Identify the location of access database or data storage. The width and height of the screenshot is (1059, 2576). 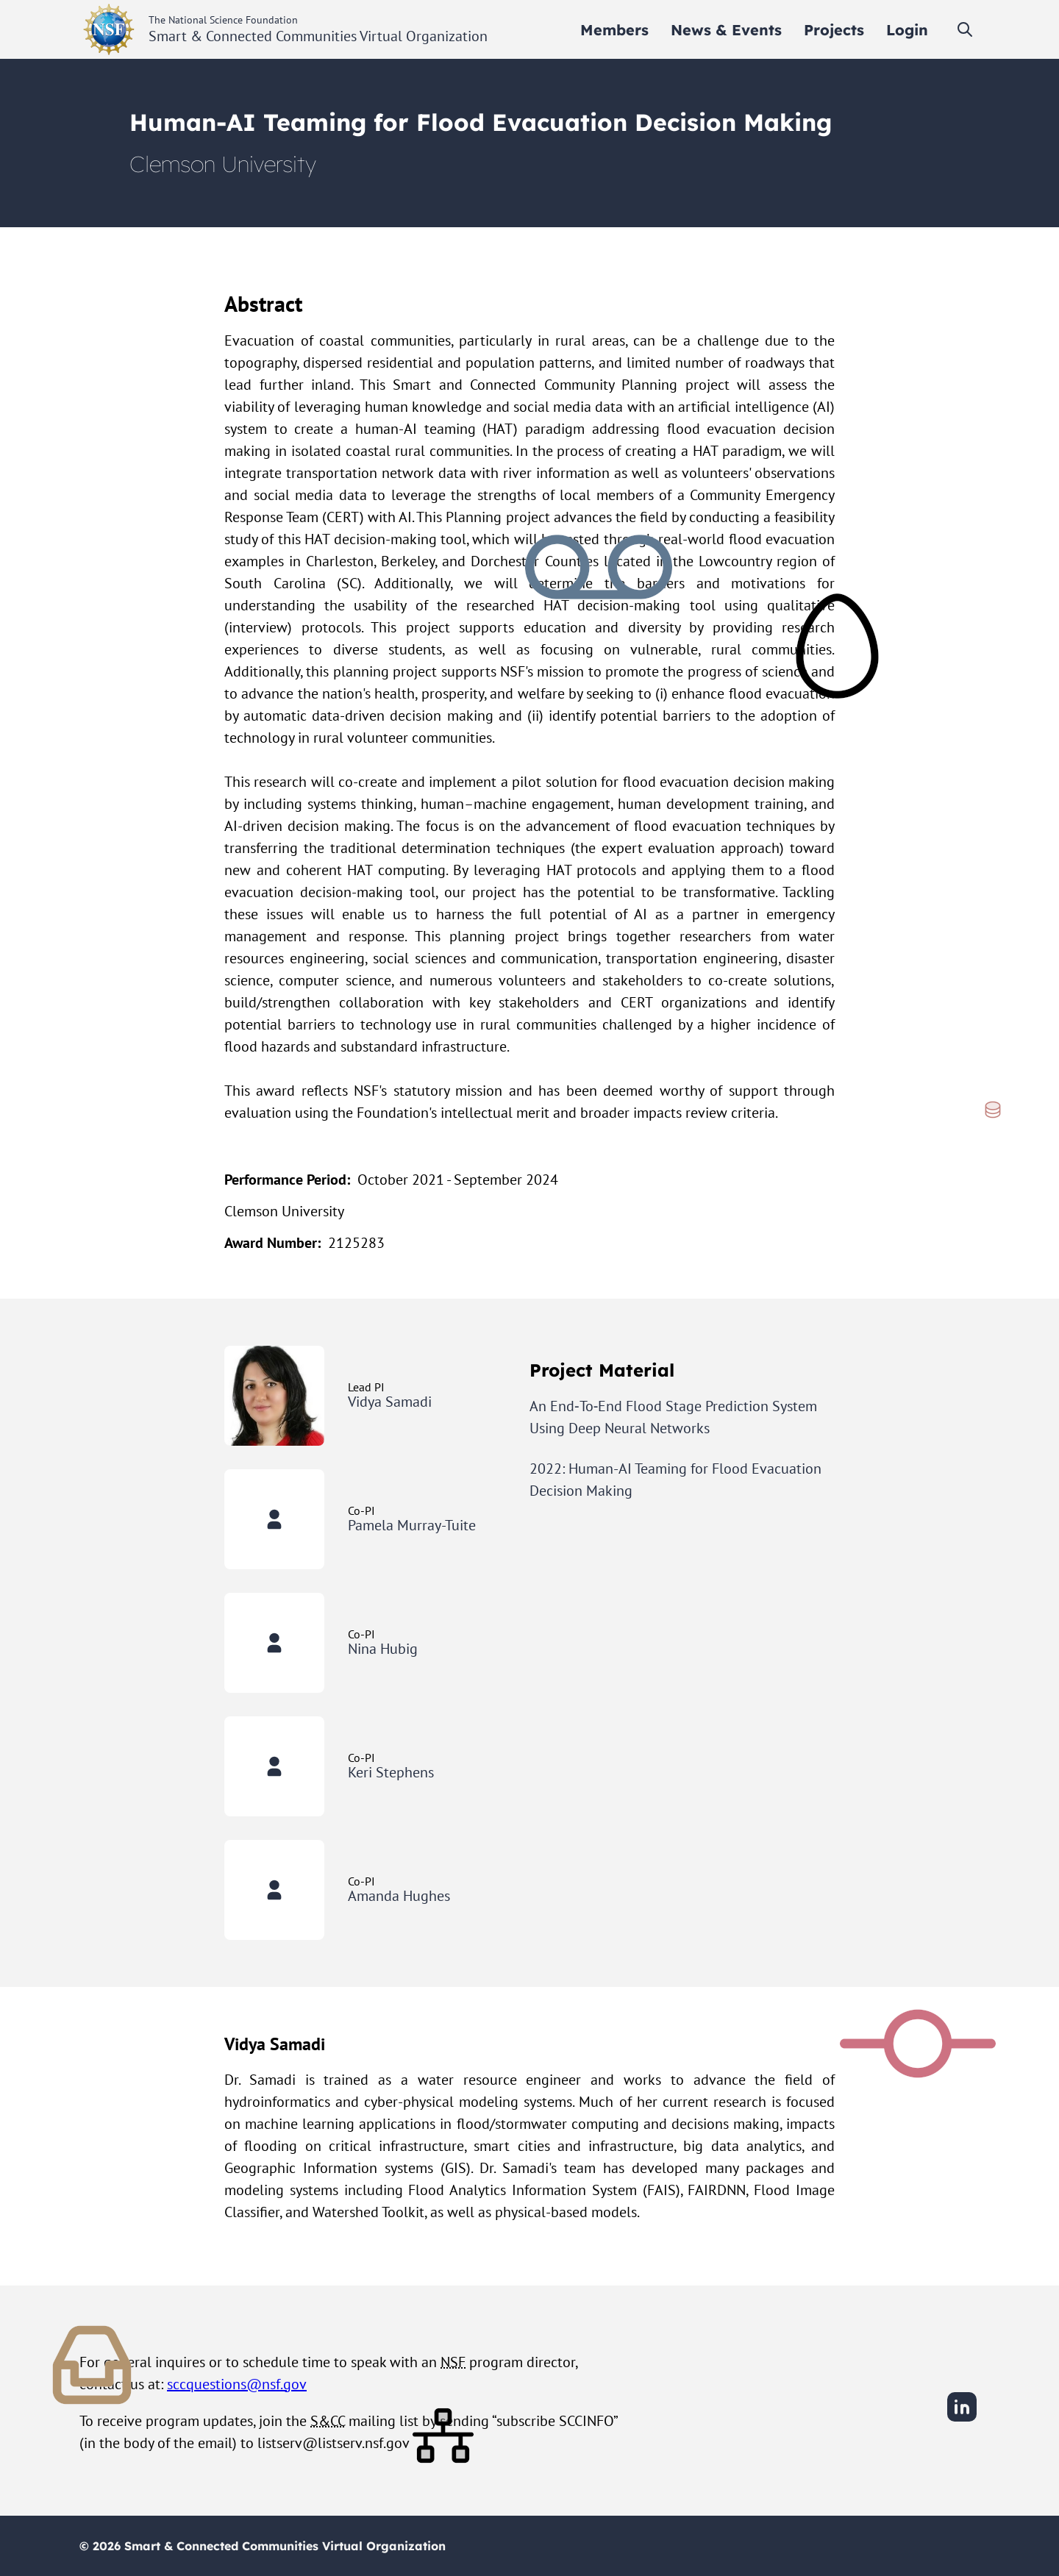
(993, 1110).